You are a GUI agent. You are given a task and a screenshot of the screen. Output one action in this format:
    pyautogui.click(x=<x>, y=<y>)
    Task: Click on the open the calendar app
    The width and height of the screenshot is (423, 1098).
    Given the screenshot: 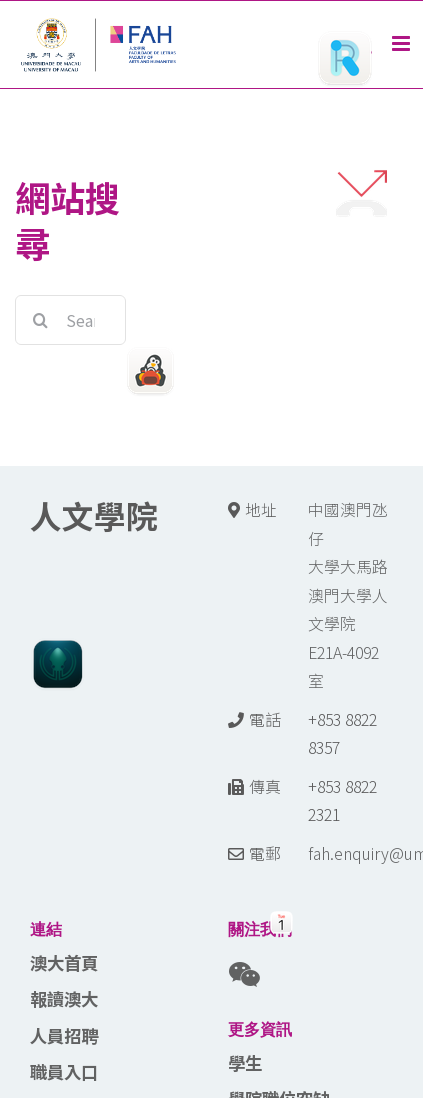 What is the action you would take?
    pyautogui.click(x=281, y=922)
    